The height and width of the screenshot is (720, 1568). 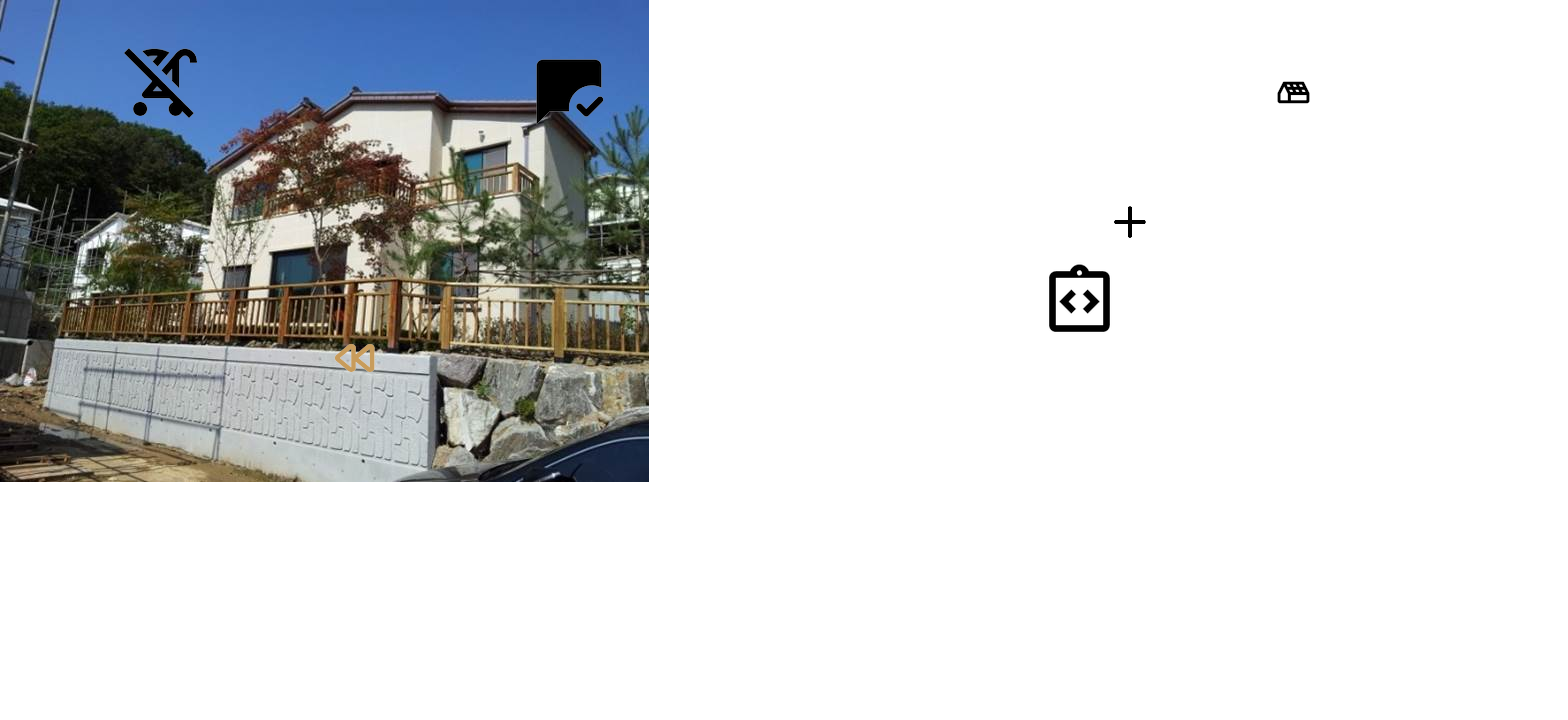 I want to click on view code integration instructions, so click(x=1079, y=301).